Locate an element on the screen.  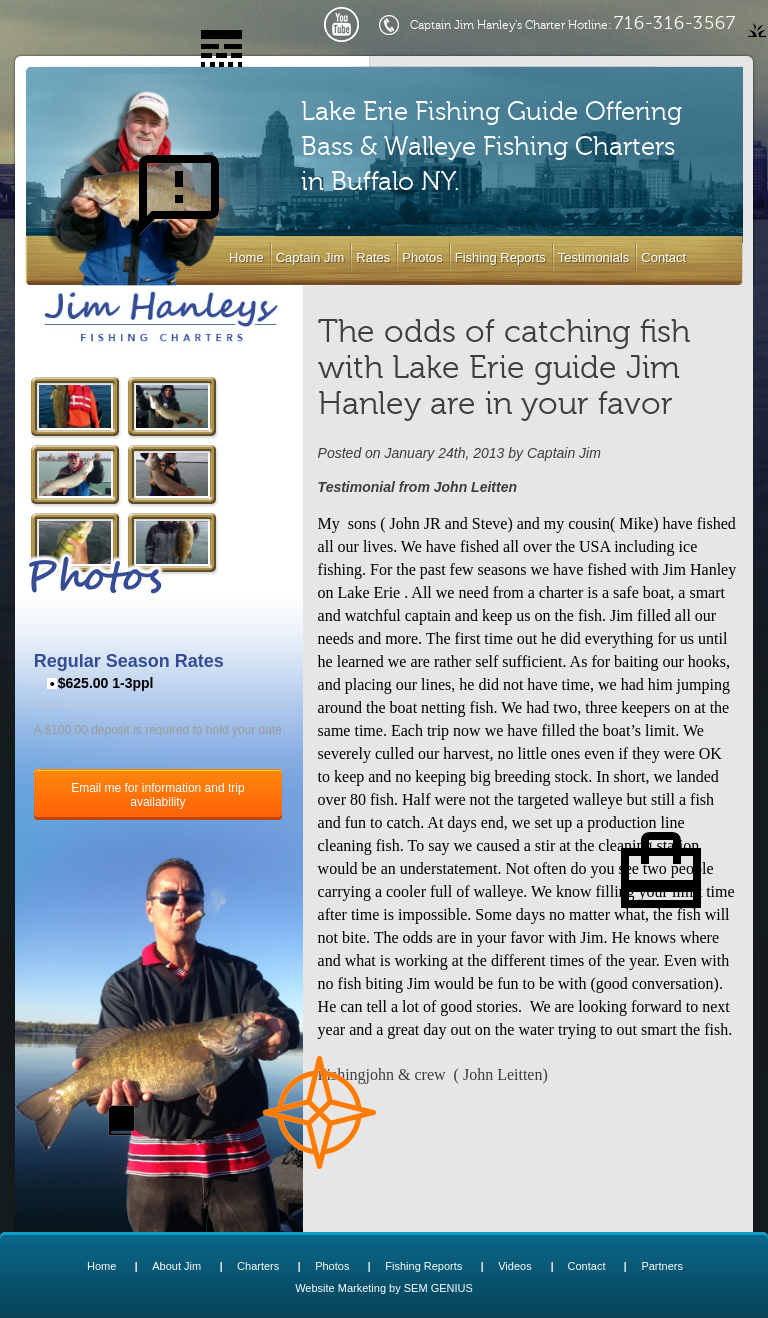
change text line spacing or density is located at coordinates (221, 48).